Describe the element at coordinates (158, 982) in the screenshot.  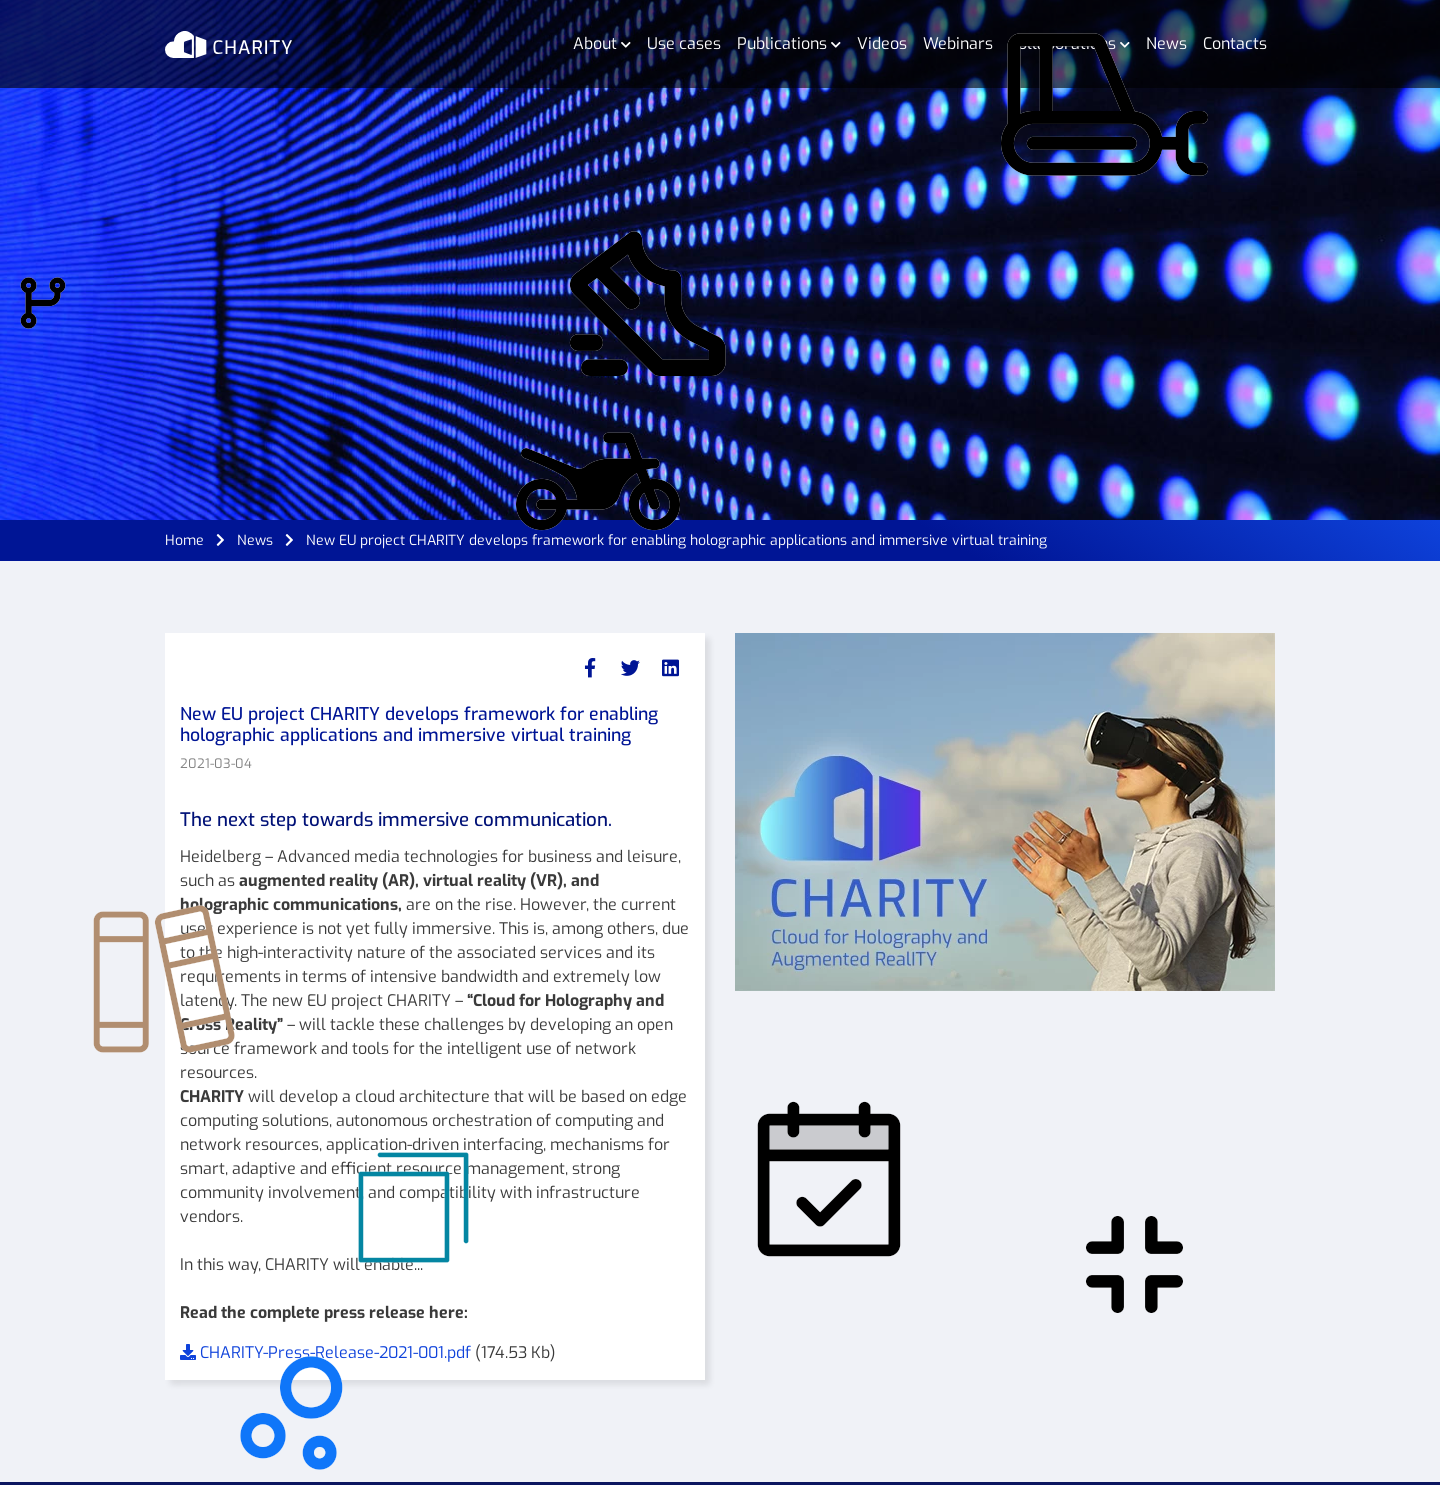
I see `access your library or book collection` at that location.